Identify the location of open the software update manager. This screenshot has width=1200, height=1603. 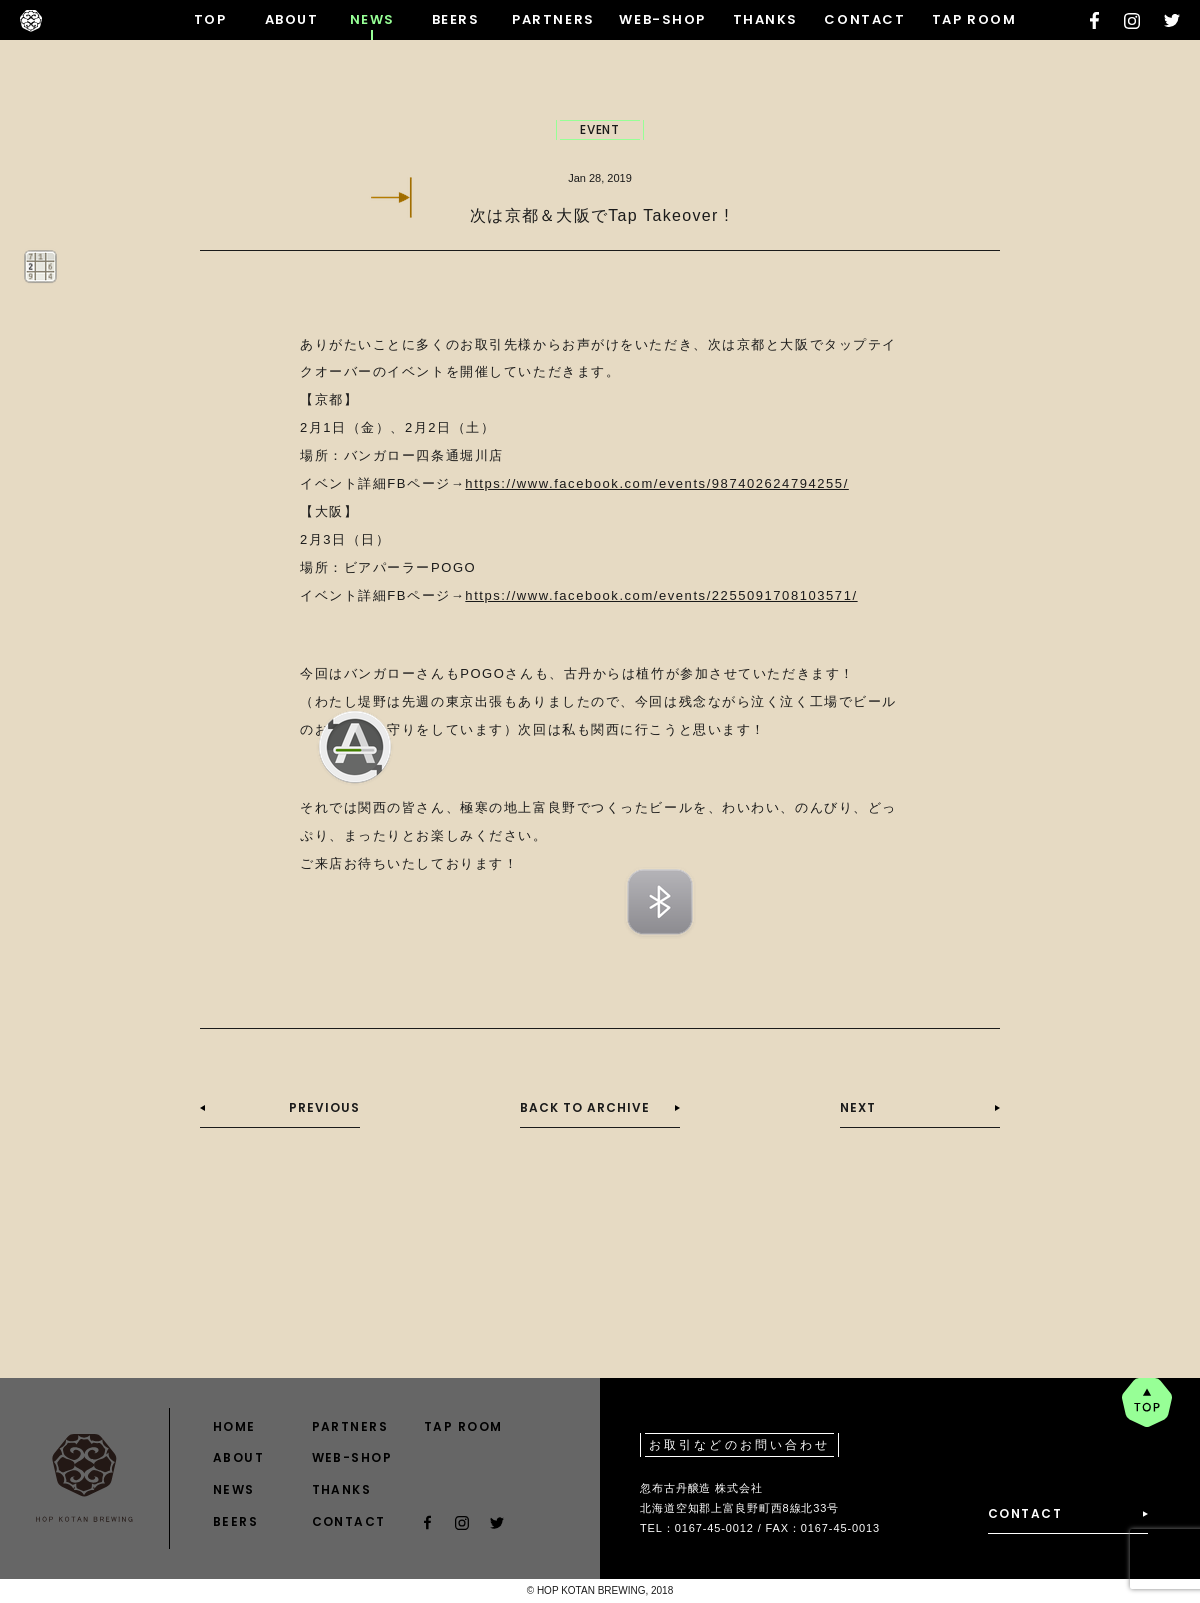
(355, 747).